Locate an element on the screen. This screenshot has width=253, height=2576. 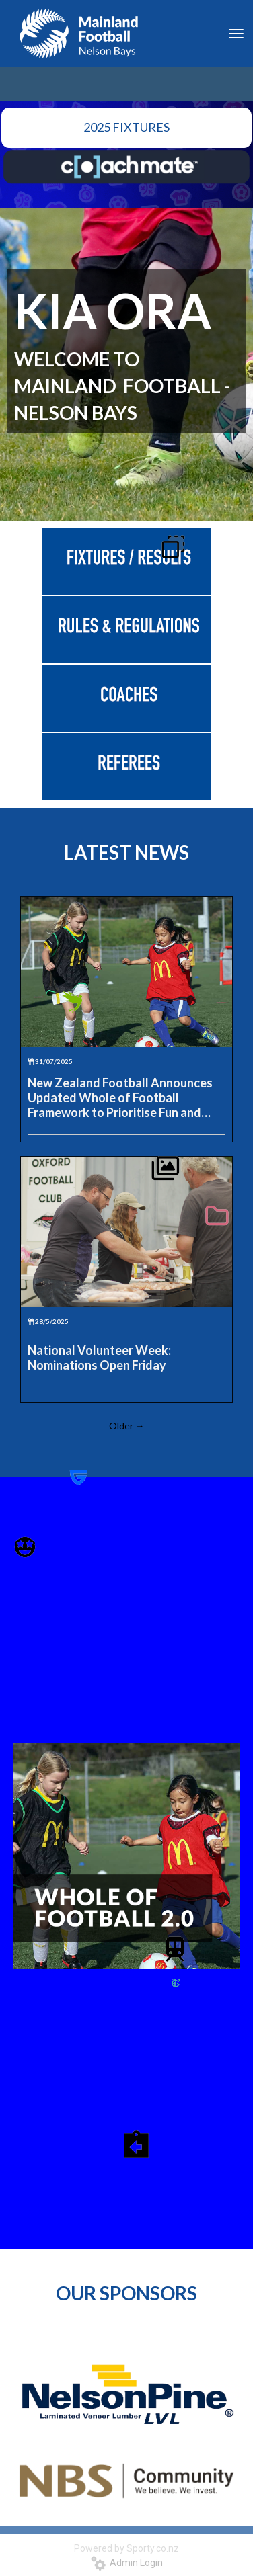
open The New York Times app is located at coordinates (176, 1983).